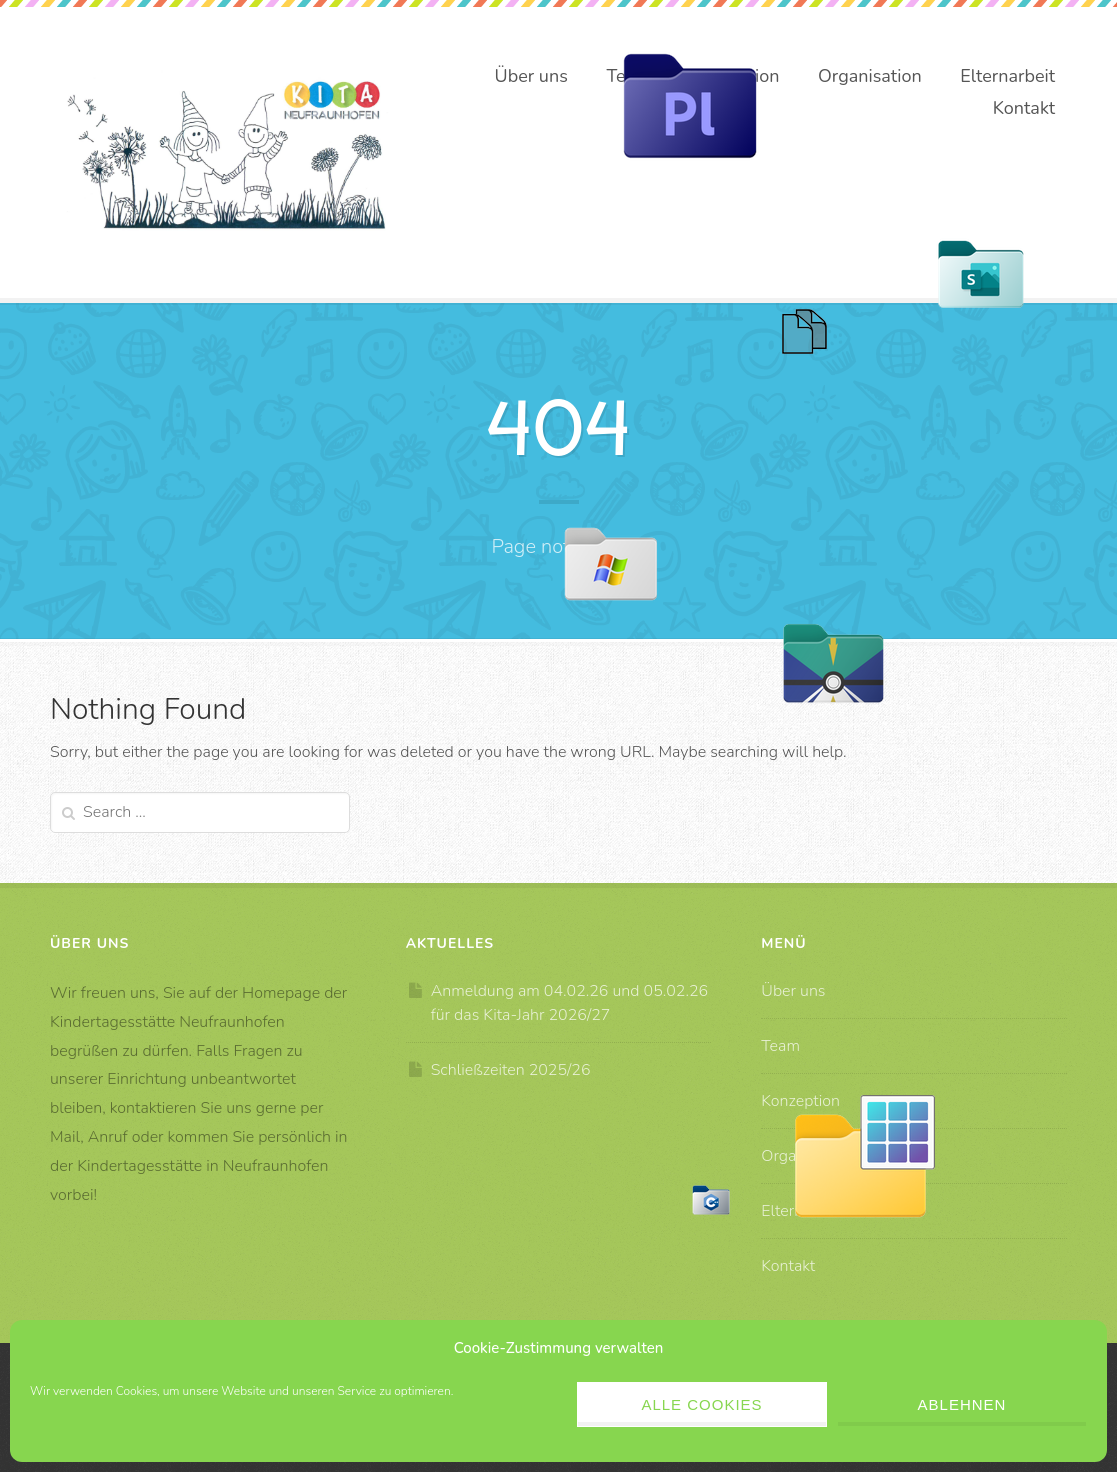 This screenshot has height=1472, width=1117. Describe the element at coordinates (610, 566) in the screenshot. I see `open folder containing windows xp files or programs` at that location.